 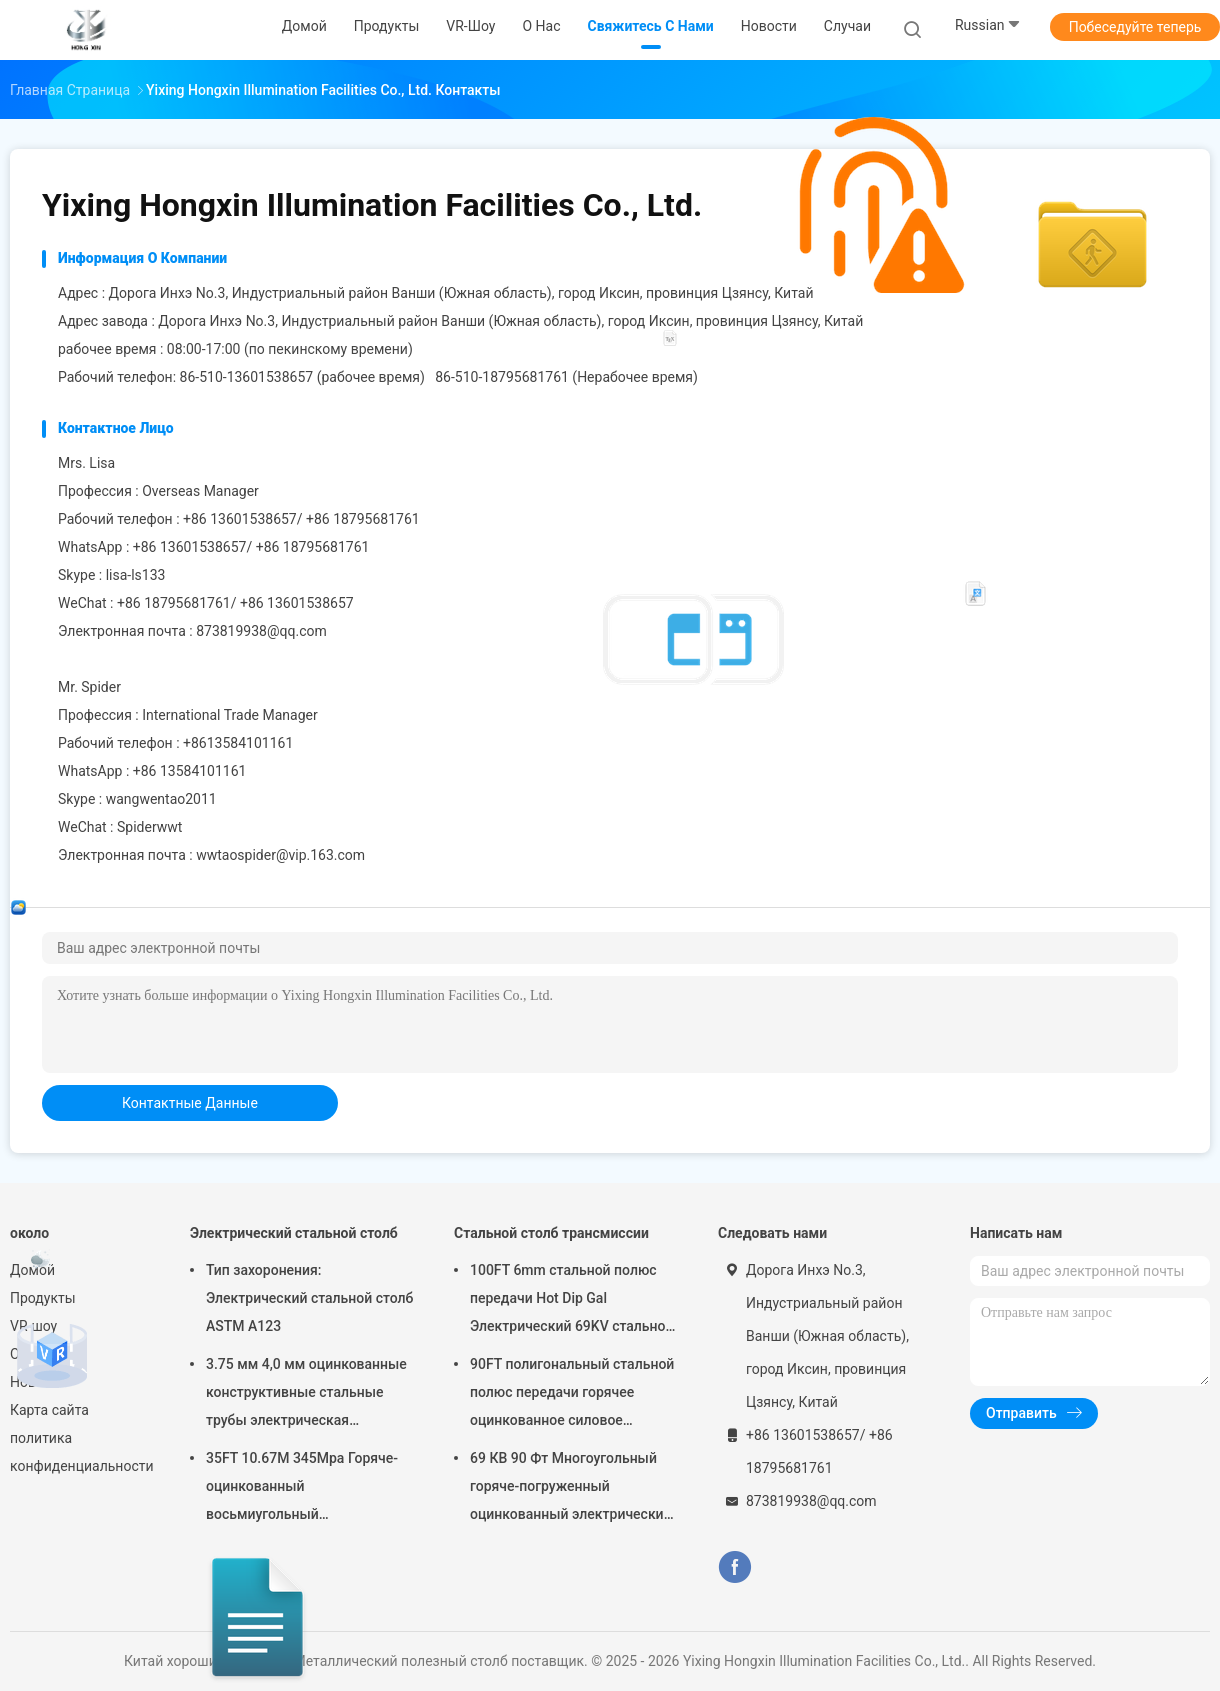 I want to click on a gettext translation file for software localization, so click(x=975, y=593).